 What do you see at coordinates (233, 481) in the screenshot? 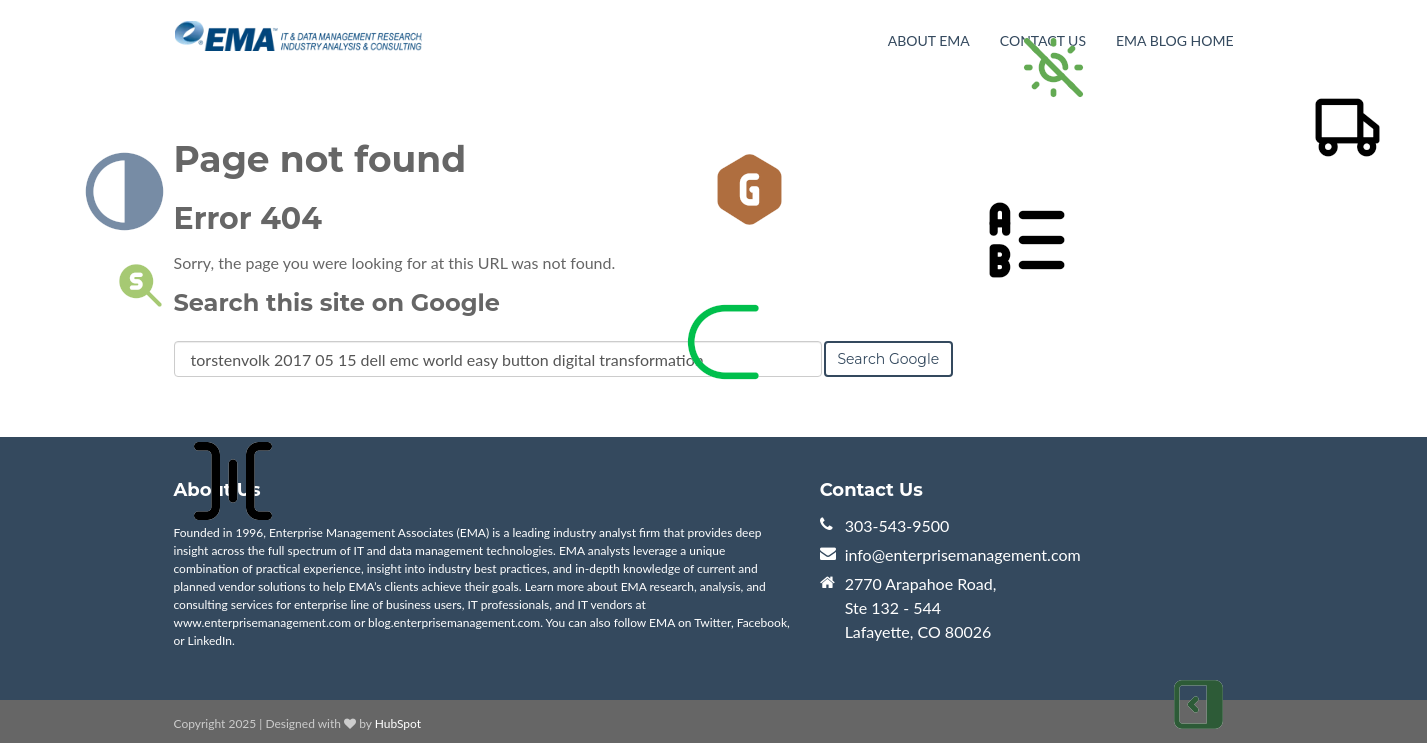
I see `adjust horizontal spacing between elements` at bounding box center [233, 481].